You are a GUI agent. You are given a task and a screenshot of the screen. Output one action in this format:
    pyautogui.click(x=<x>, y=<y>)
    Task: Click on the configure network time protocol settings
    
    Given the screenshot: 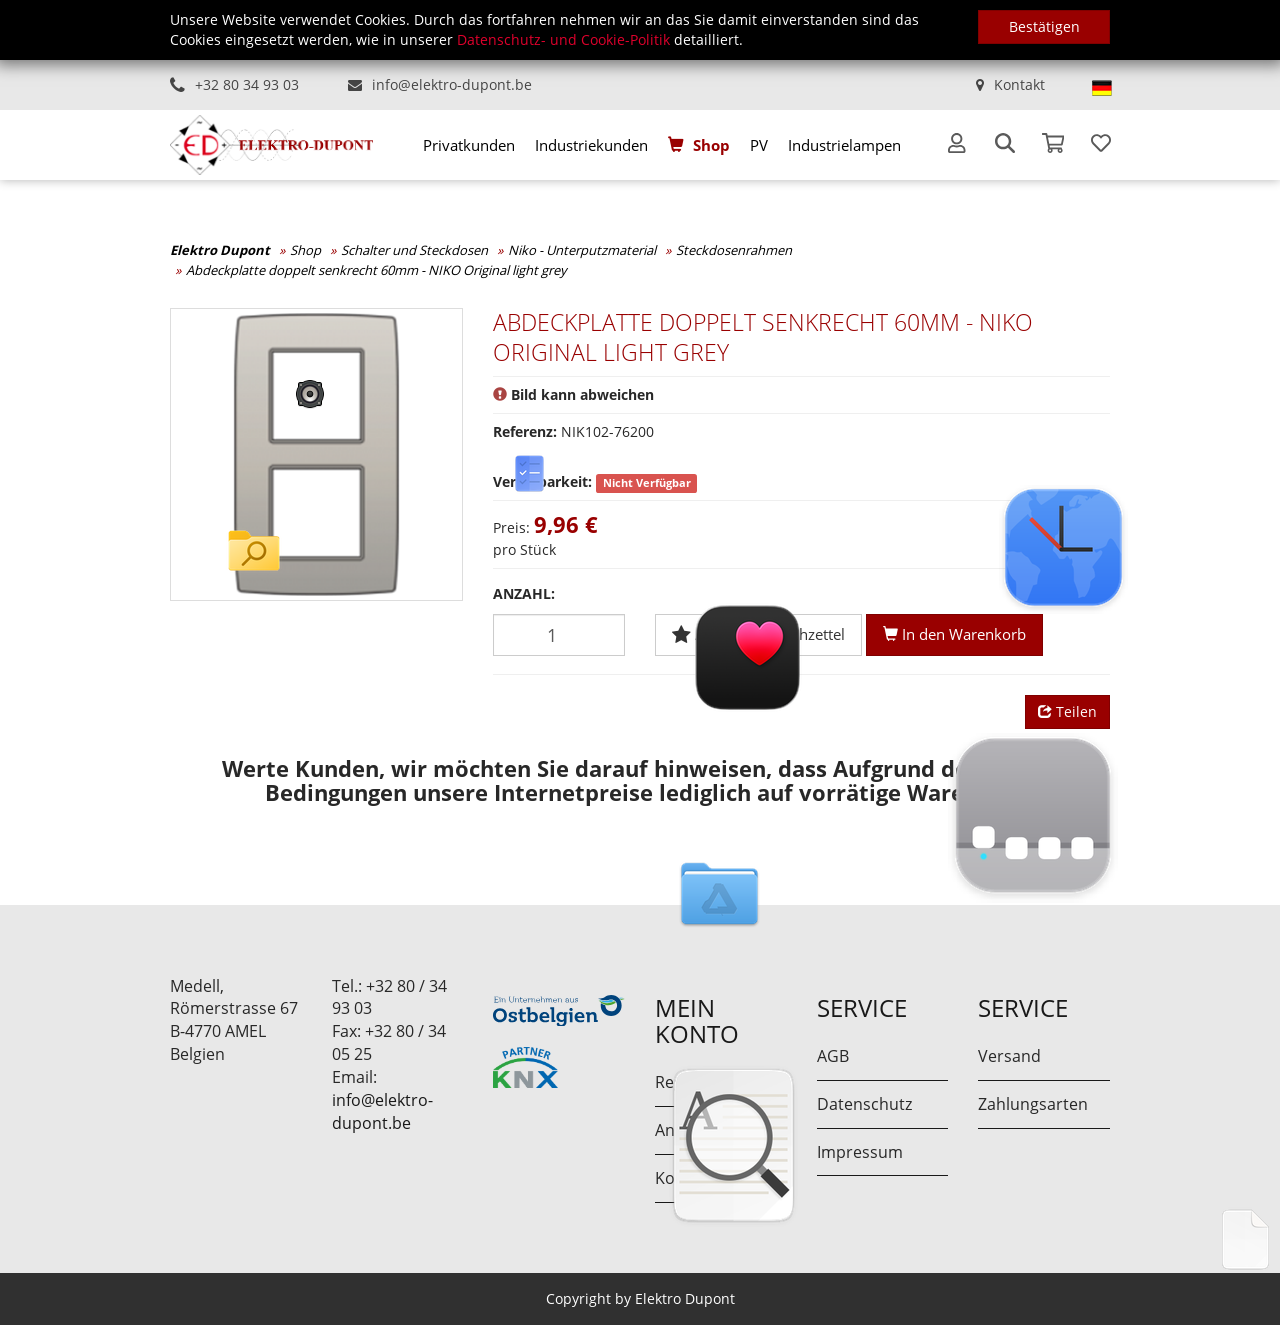 What is the action you would take?
    pyautogui.click(x=1063, y=549)
    